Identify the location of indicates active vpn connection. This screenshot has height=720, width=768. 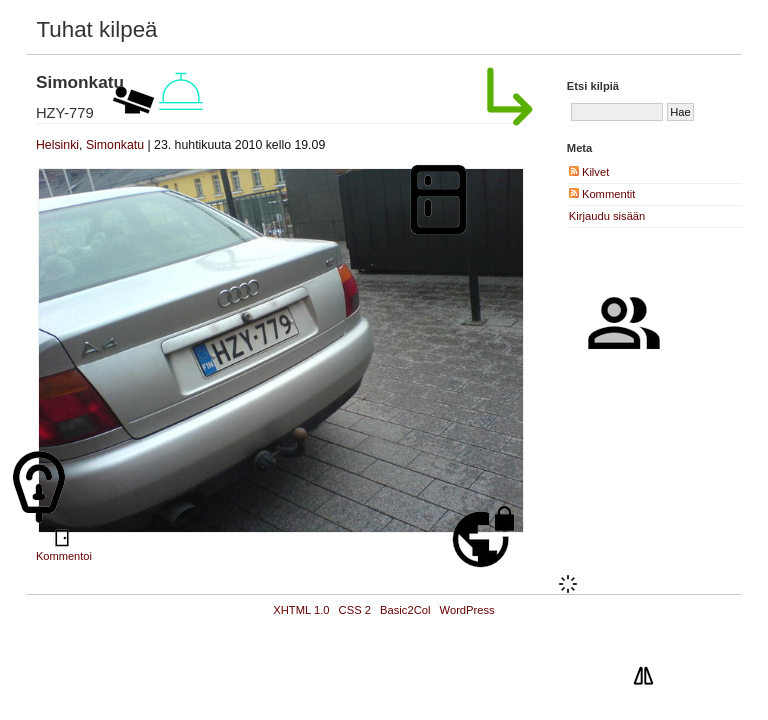
(483, 536).